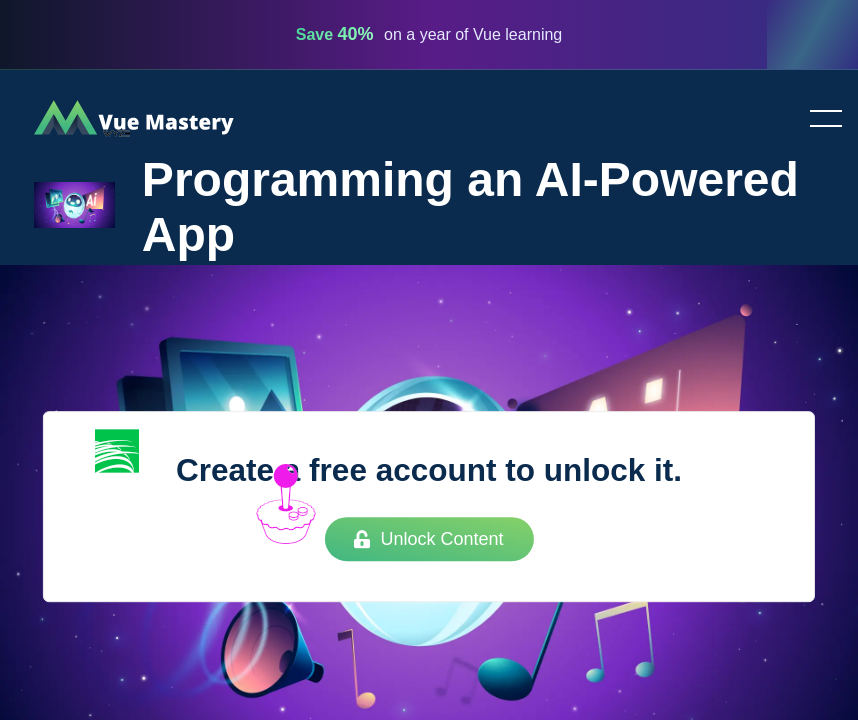 This screenshot has height=720, width=858. I want to click on open the Copa Airlines app, so click(117, 451).